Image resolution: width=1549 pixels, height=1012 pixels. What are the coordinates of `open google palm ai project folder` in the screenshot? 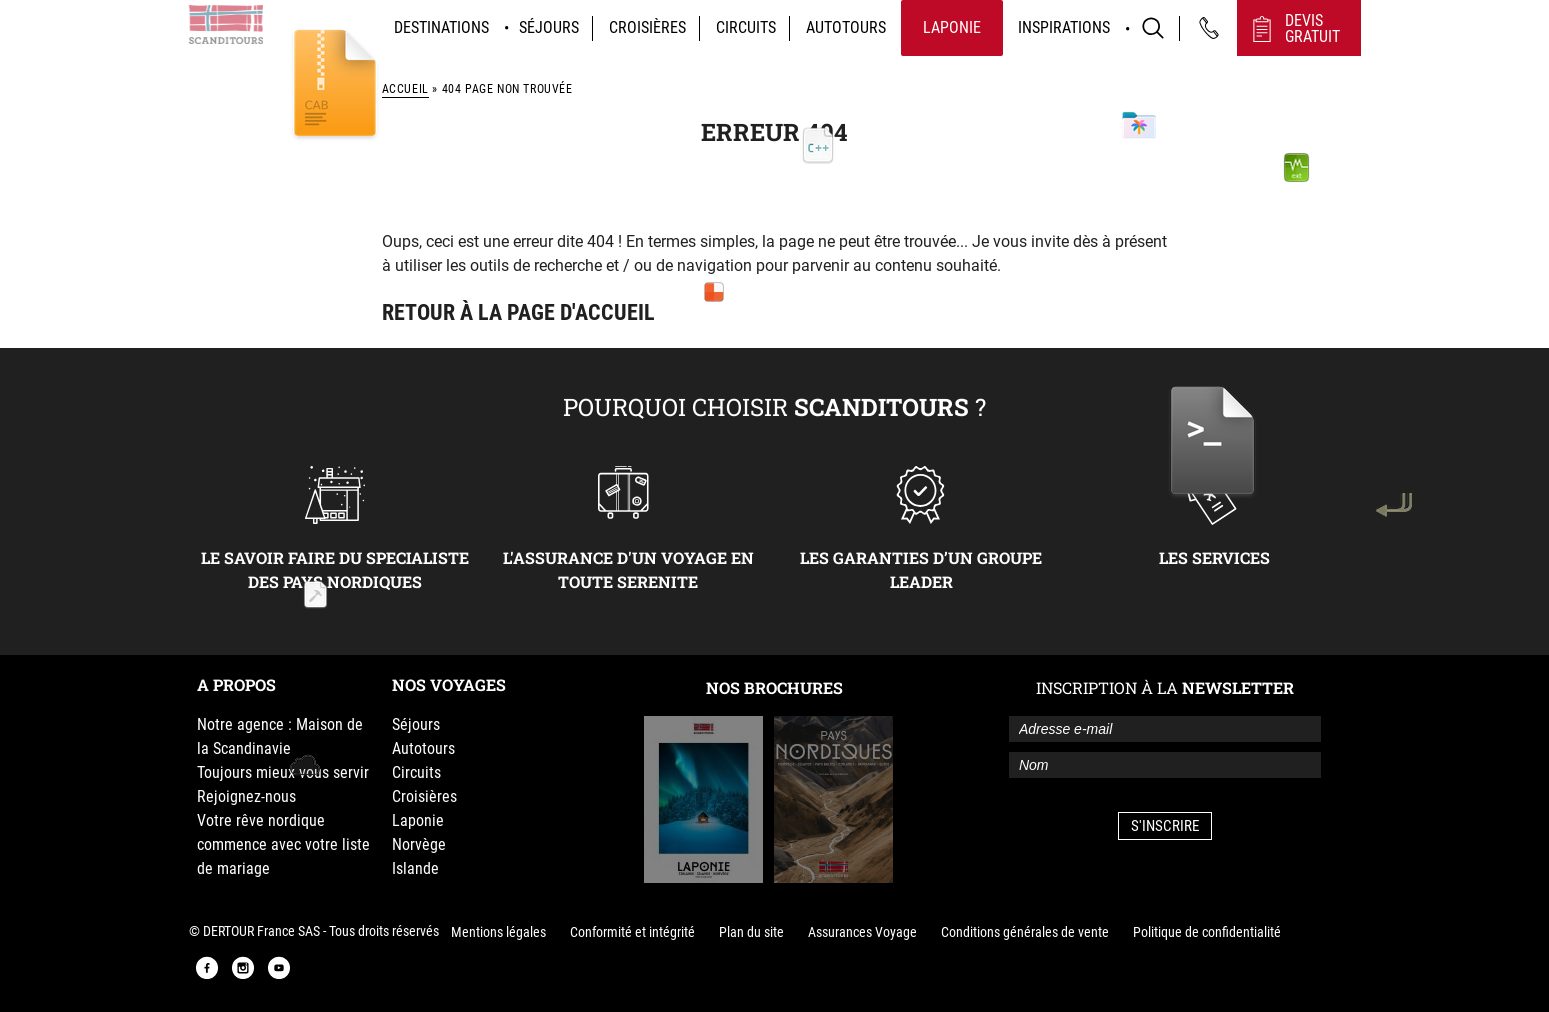 It's located at (1139, 126).